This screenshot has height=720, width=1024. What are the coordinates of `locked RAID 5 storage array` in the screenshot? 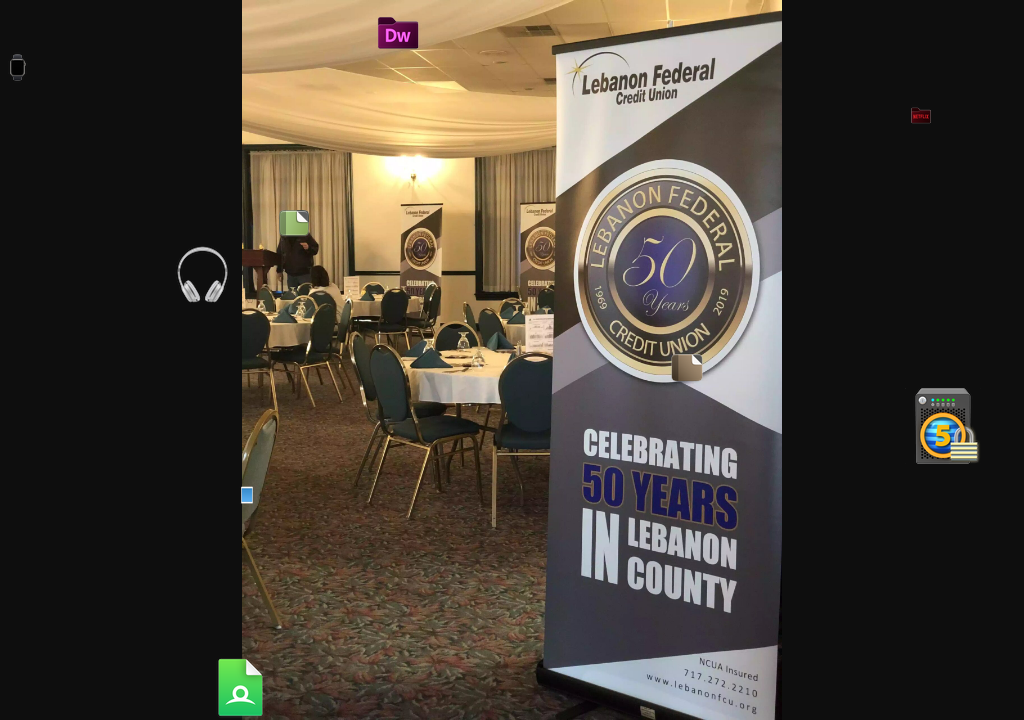 It's located at (943, 426).